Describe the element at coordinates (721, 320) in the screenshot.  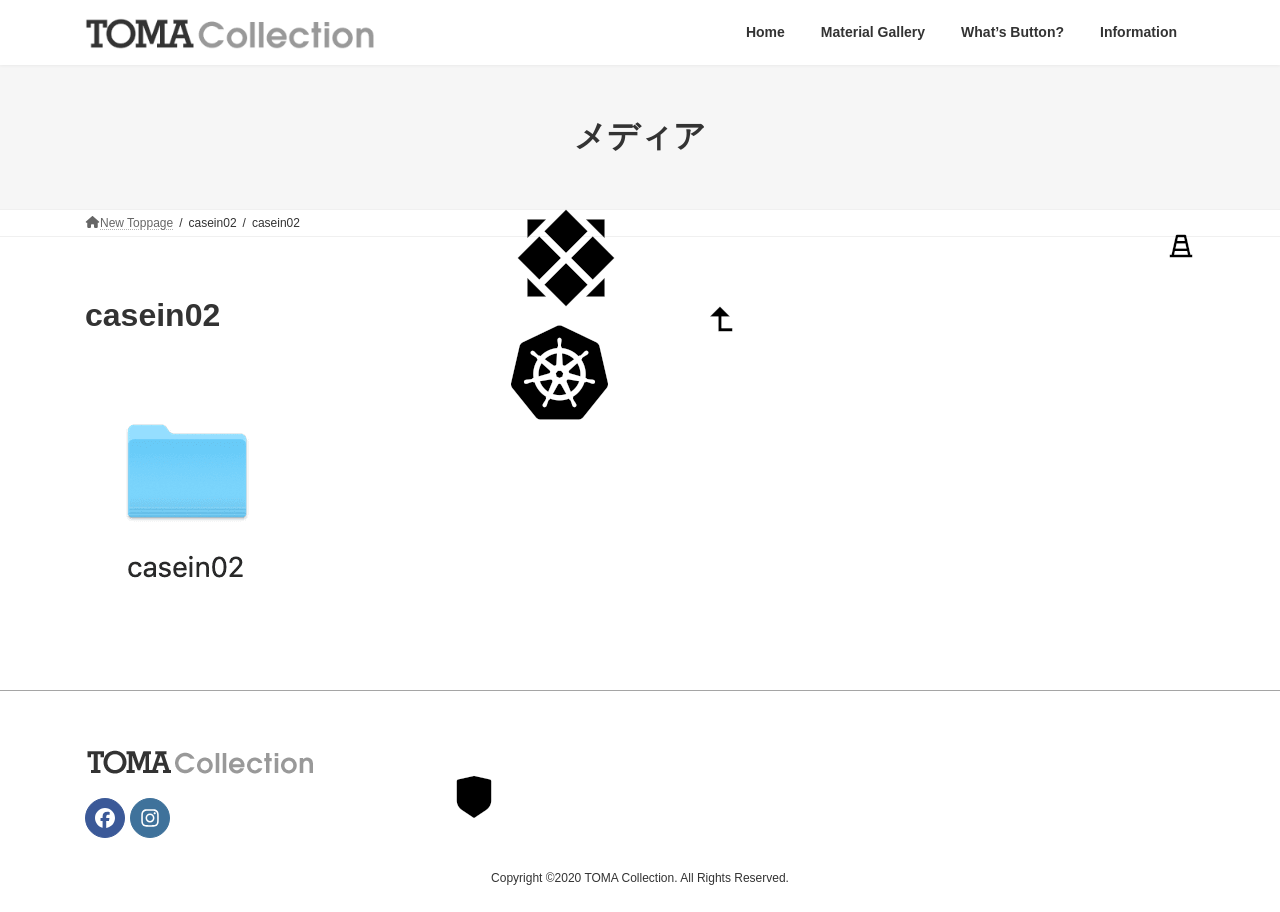
I see `go back and up to previous level` at that location.